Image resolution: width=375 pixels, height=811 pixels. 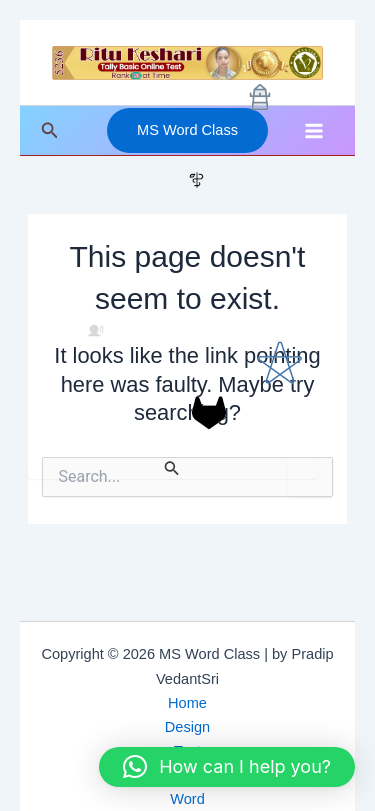 I want to click on access health or medical services, so click(x=197, y=180).